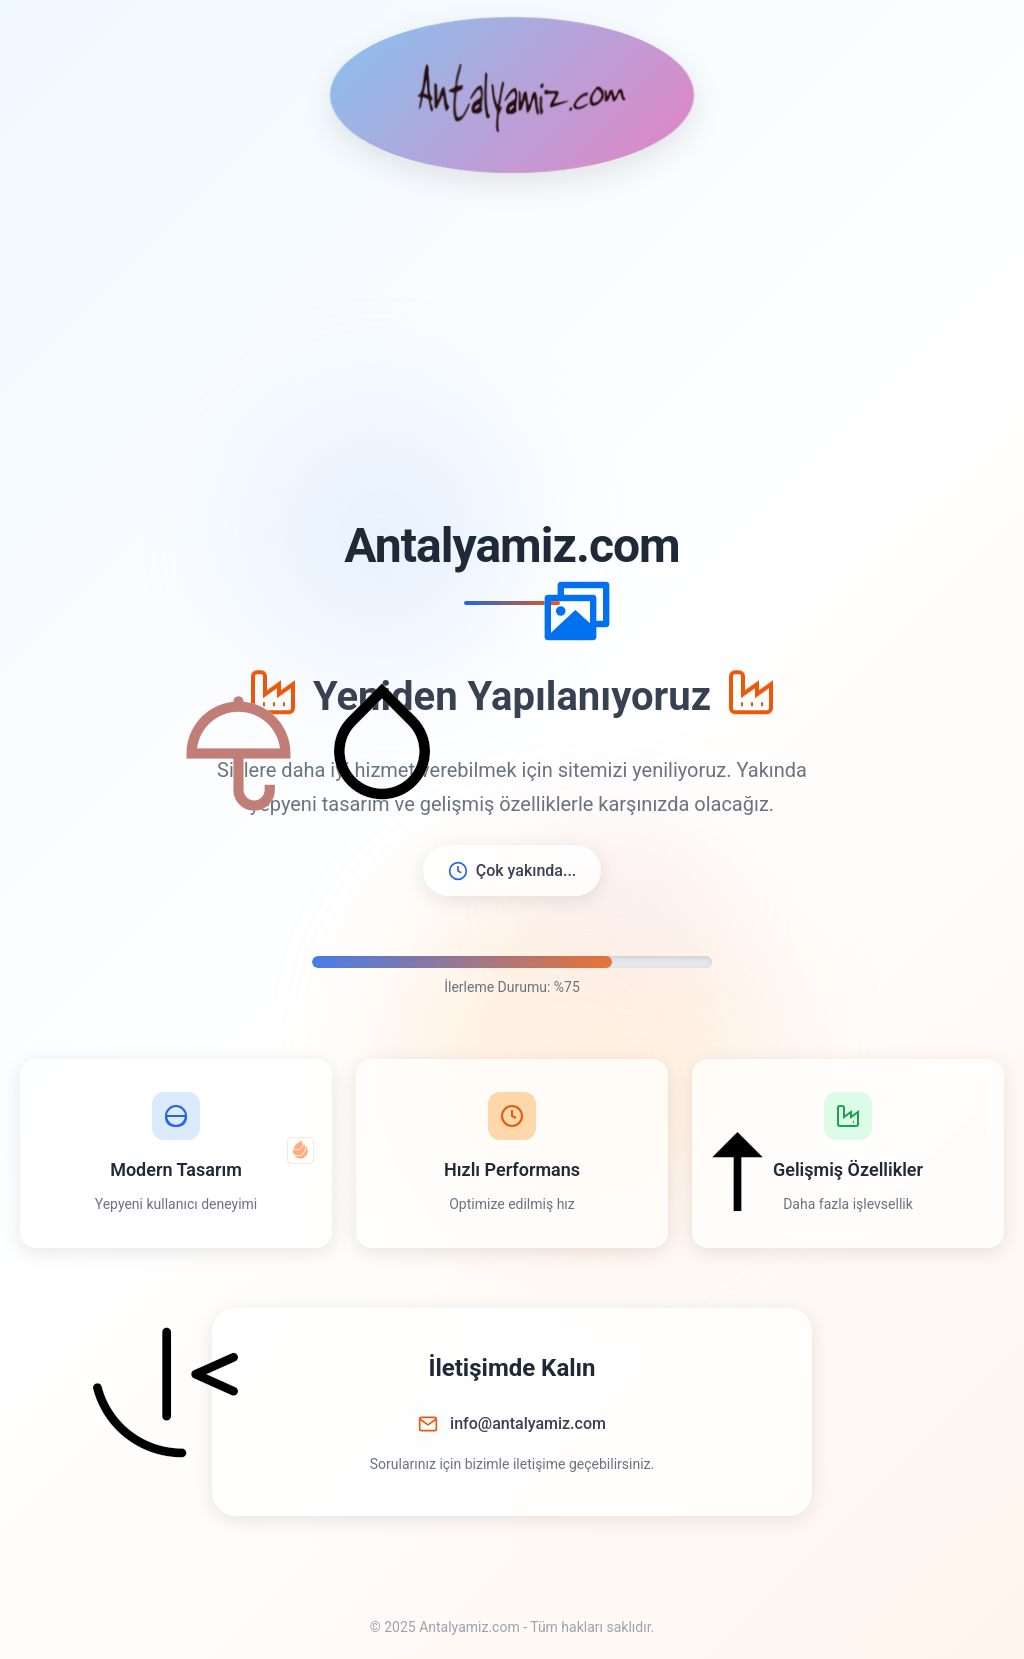 The width and height of the screenshot is (1024, 1659). Describe the element at coordinates (238, 753) in the screenshot. I see `view weather forecast or rain conditions` at that location.